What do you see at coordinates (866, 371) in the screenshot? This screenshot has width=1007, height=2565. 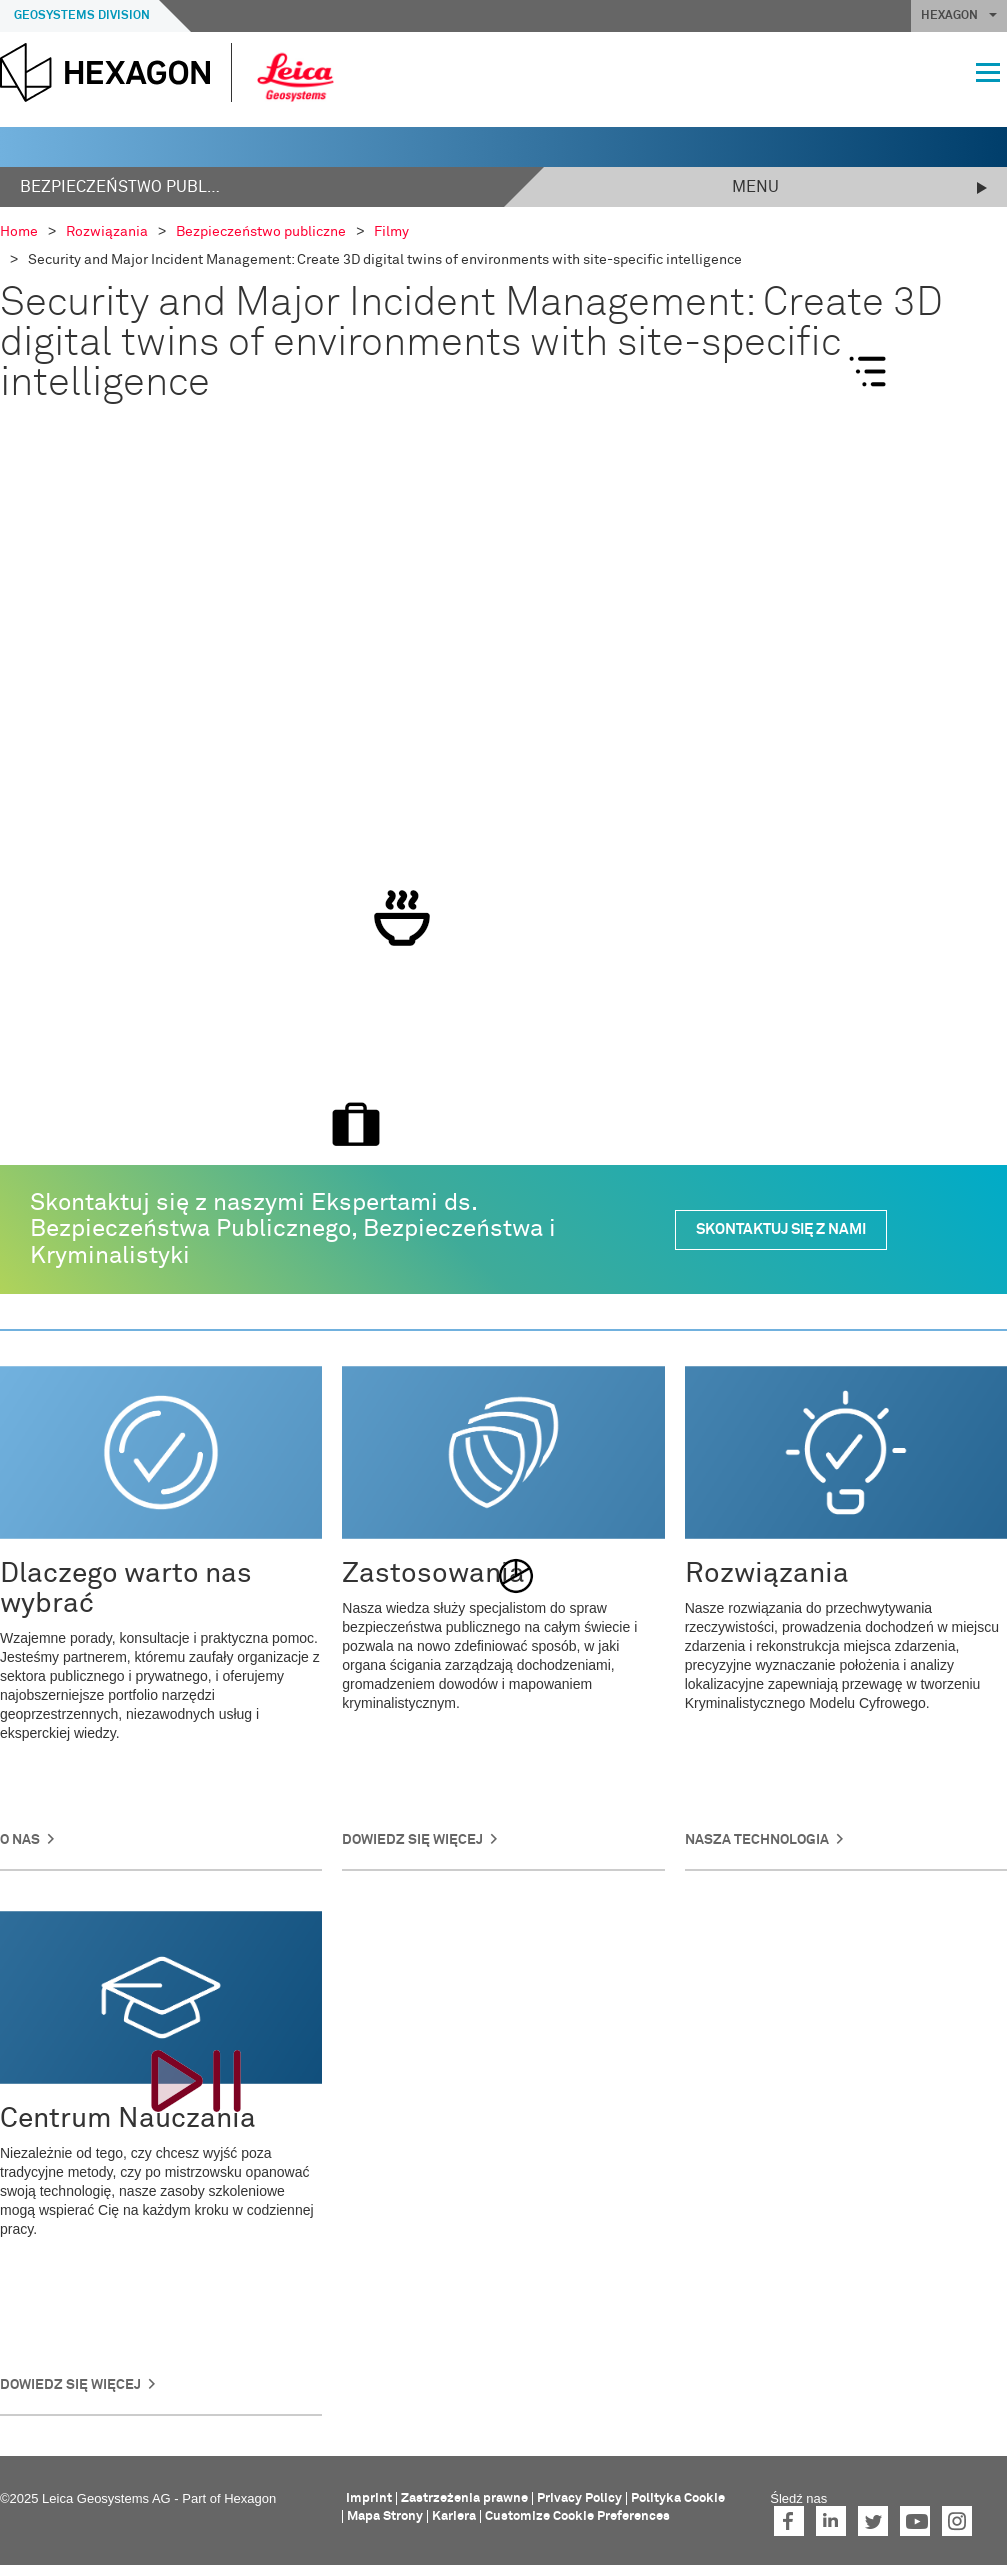 I see `view hierarchical list or tree structure` at bounding box center [866, 371].